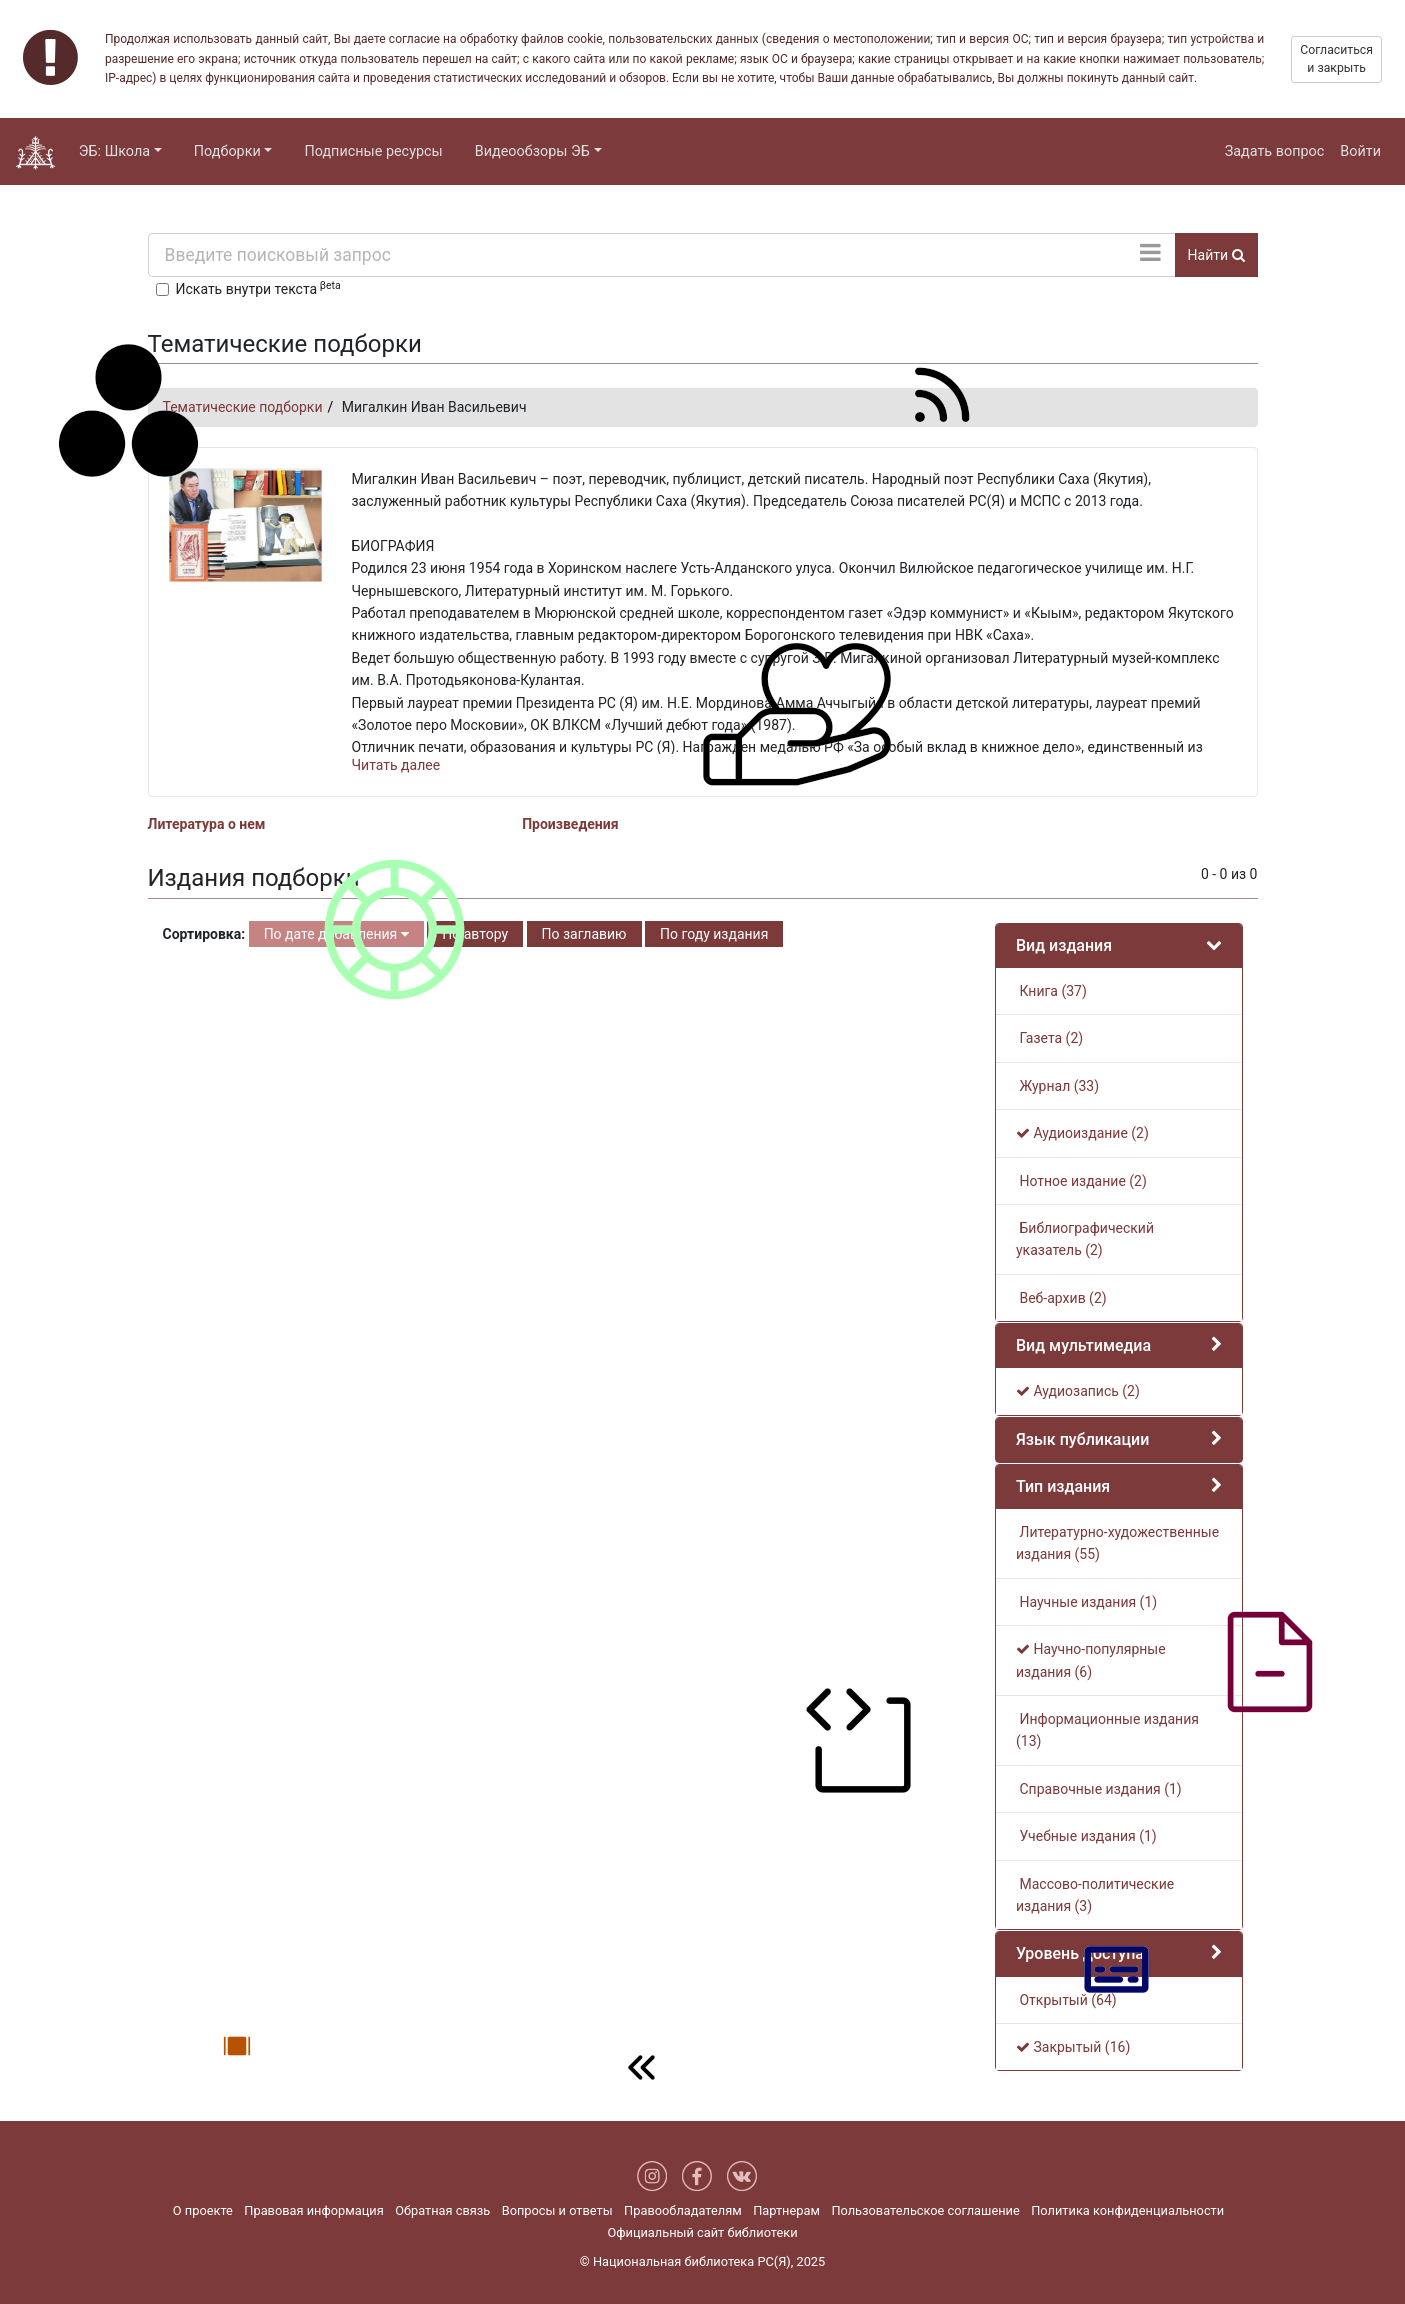 Image resolution: width=1405 pixels, height=2304 pixels. I want to click on access casino or gambling games, so click(394, 929).